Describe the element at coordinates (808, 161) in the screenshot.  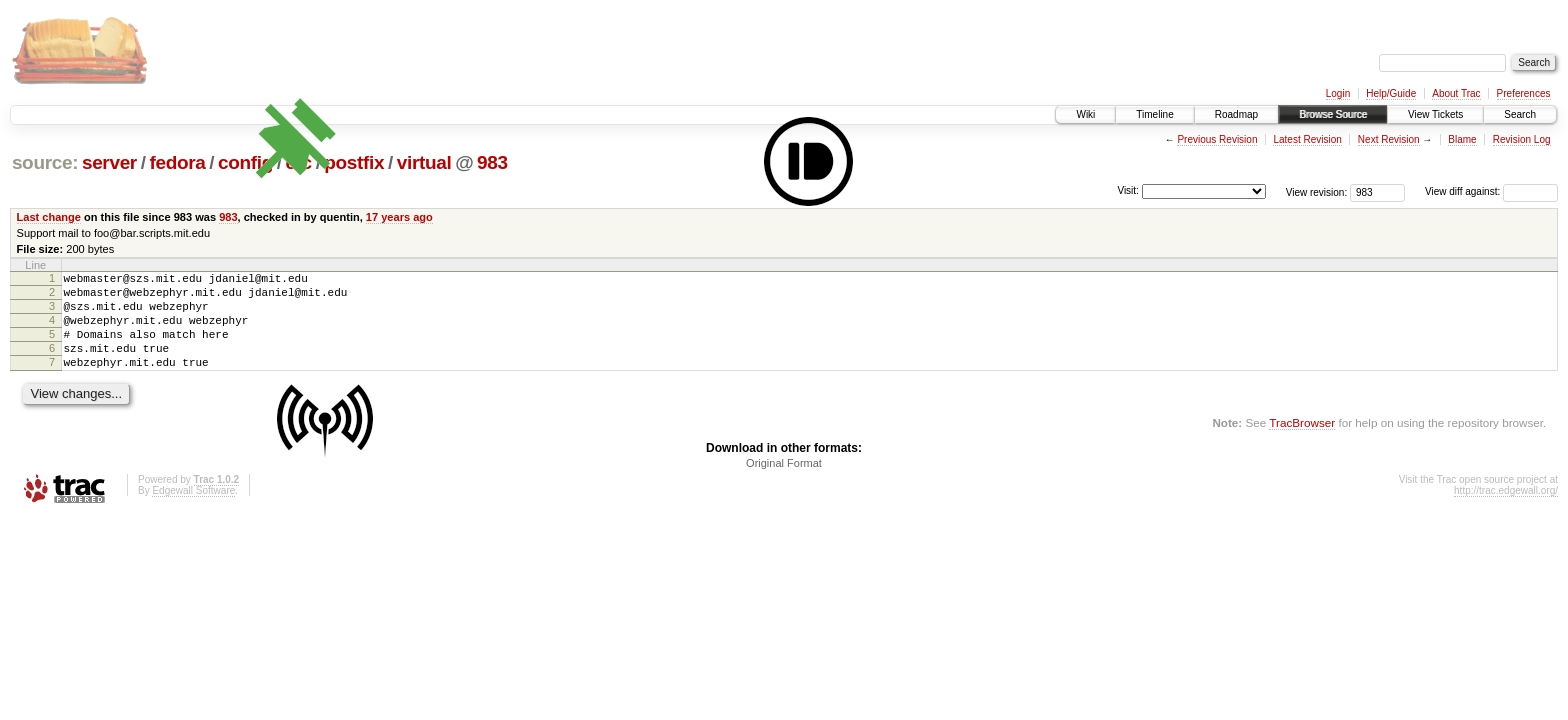
I see `open pushbullet app` at that location.